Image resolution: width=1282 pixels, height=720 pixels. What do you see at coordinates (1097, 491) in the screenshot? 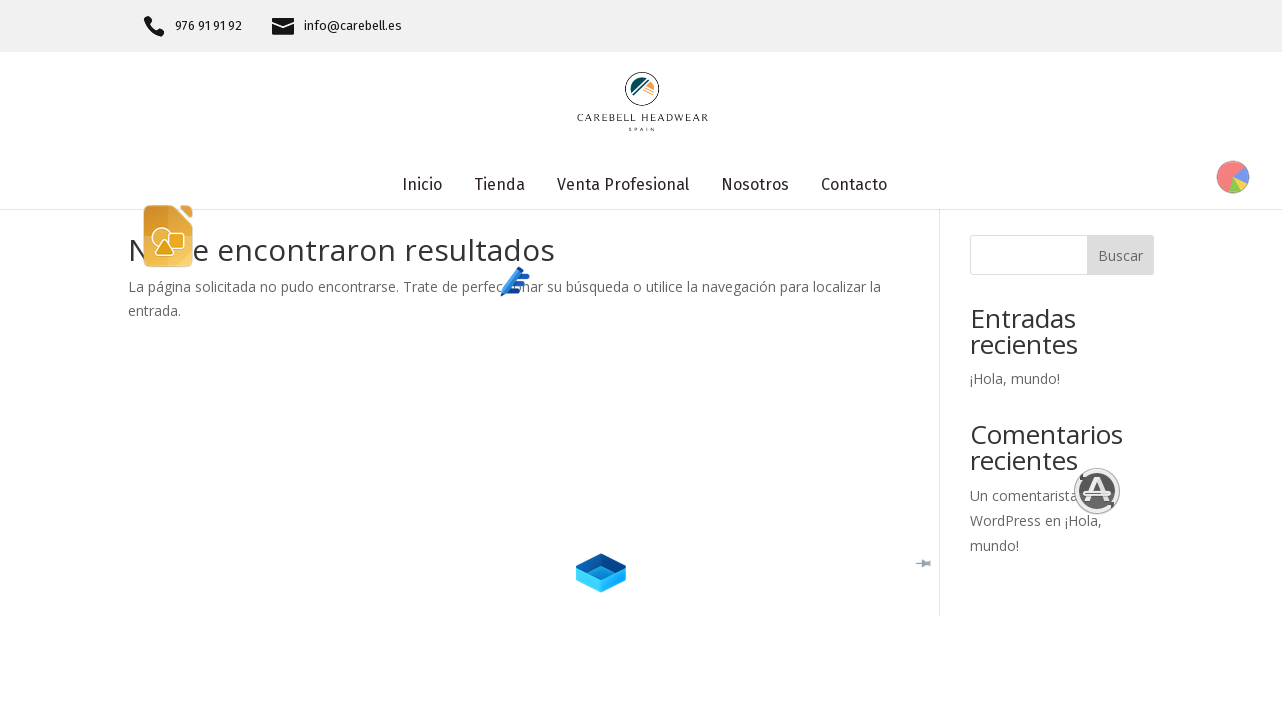
I see `open the software updater application` at bounding box center [1097, 491].